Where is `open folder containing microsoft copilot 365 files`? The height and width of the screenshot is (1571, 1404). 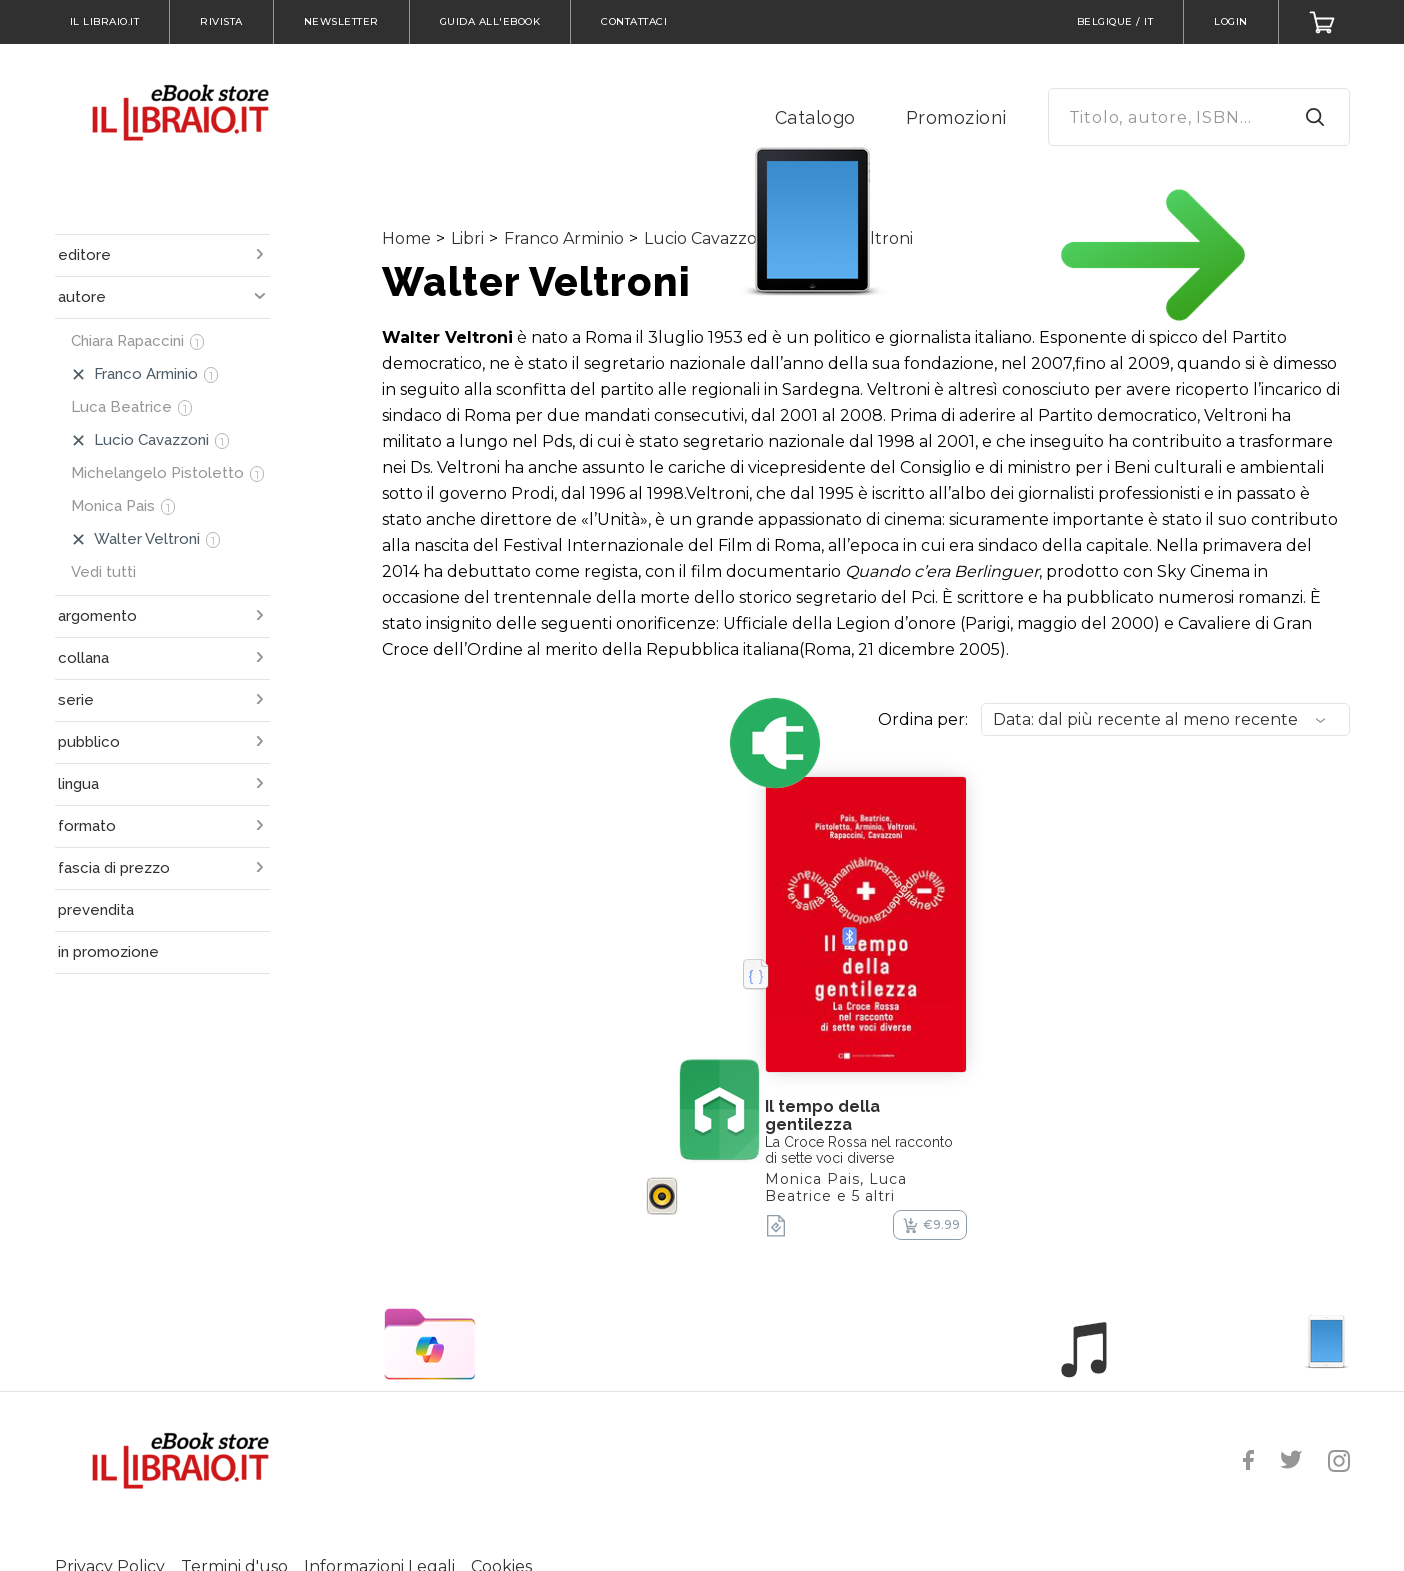 open folder containing microsoft copilot 365 files is located at coordinates (429, 1346).